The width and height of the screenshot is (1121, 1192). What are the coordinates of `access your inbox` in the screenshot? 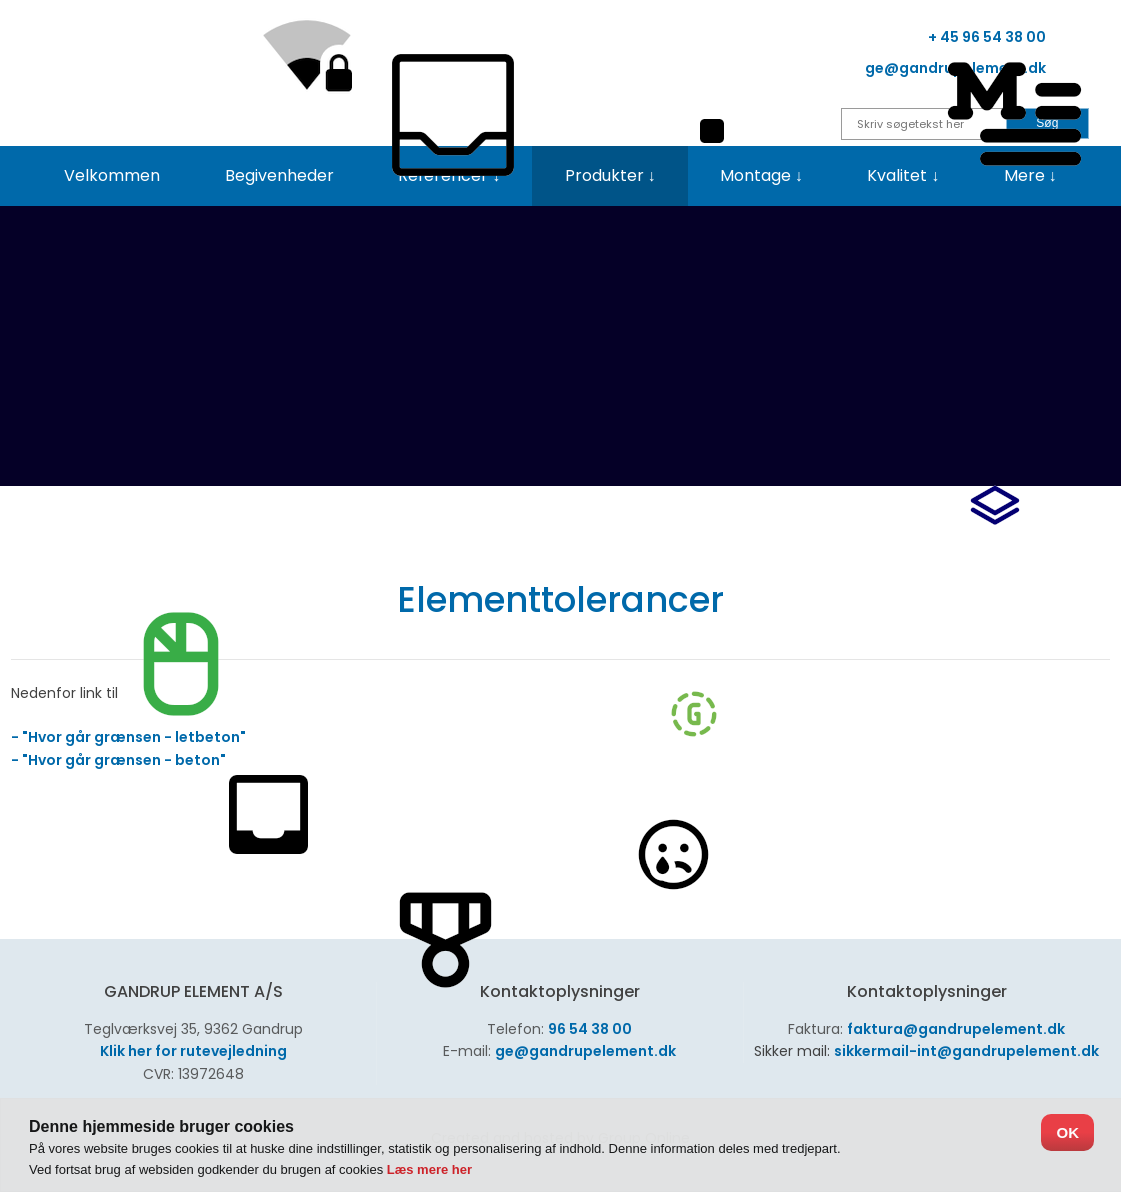 It's located at (268, 814).